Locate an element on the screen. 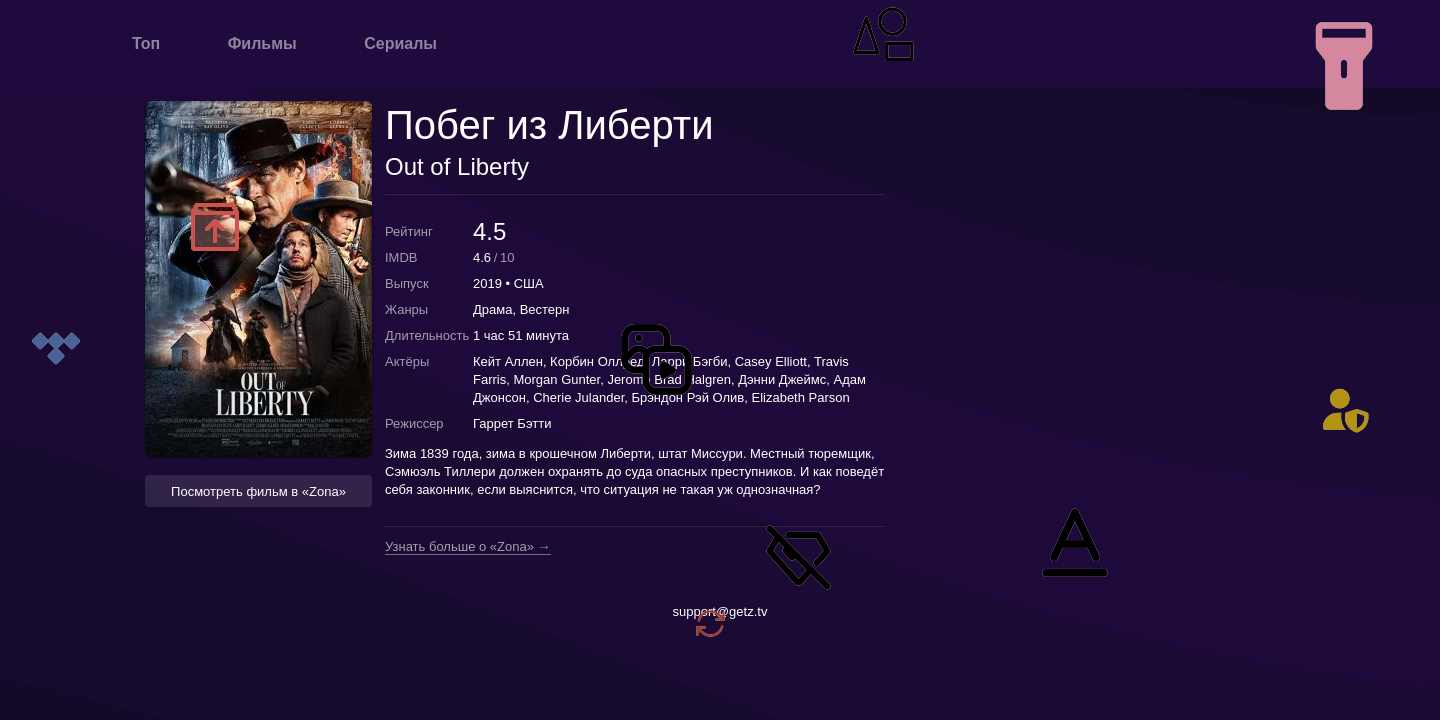 This screenshot has width=1440, height=720. indicates premium features are unavailable is located at coordinates (798, 557).